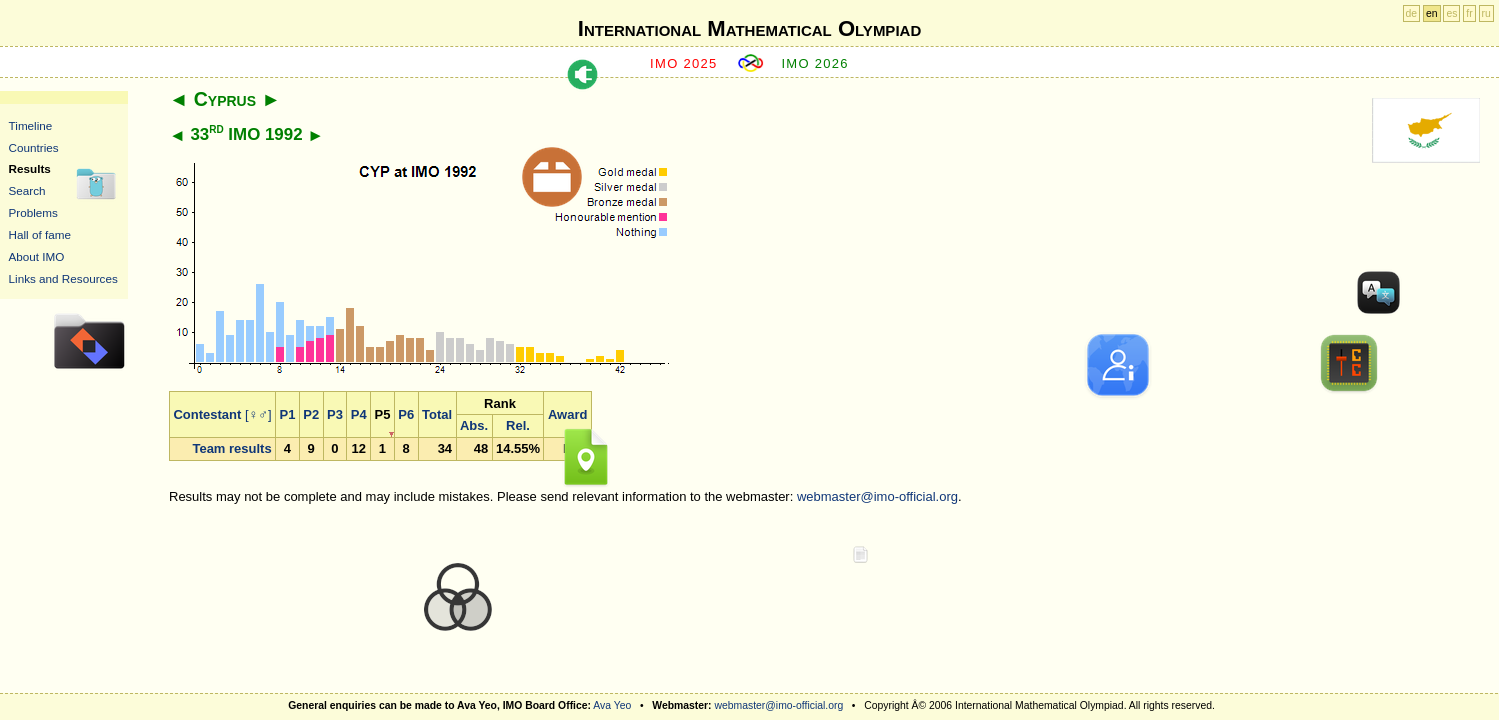  What do you see at coordinates (860, 554) in the screenshot?
I see `a plain text file document` at bounding box center [860, 554].